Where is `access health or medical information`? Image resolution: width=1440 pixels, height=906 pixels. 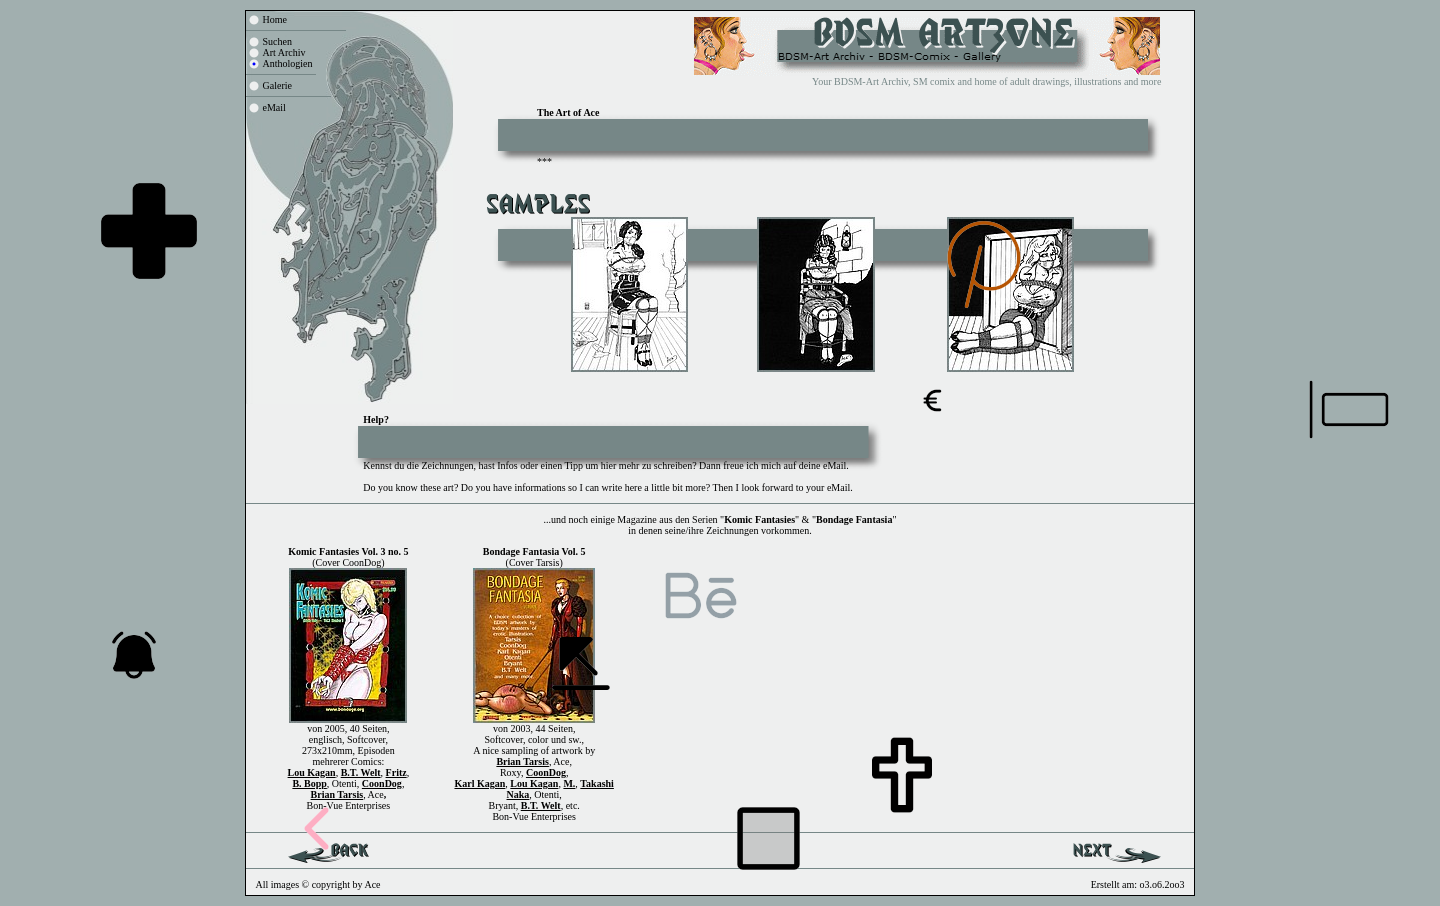
access health or medical information is located at coordinates (149, 231).